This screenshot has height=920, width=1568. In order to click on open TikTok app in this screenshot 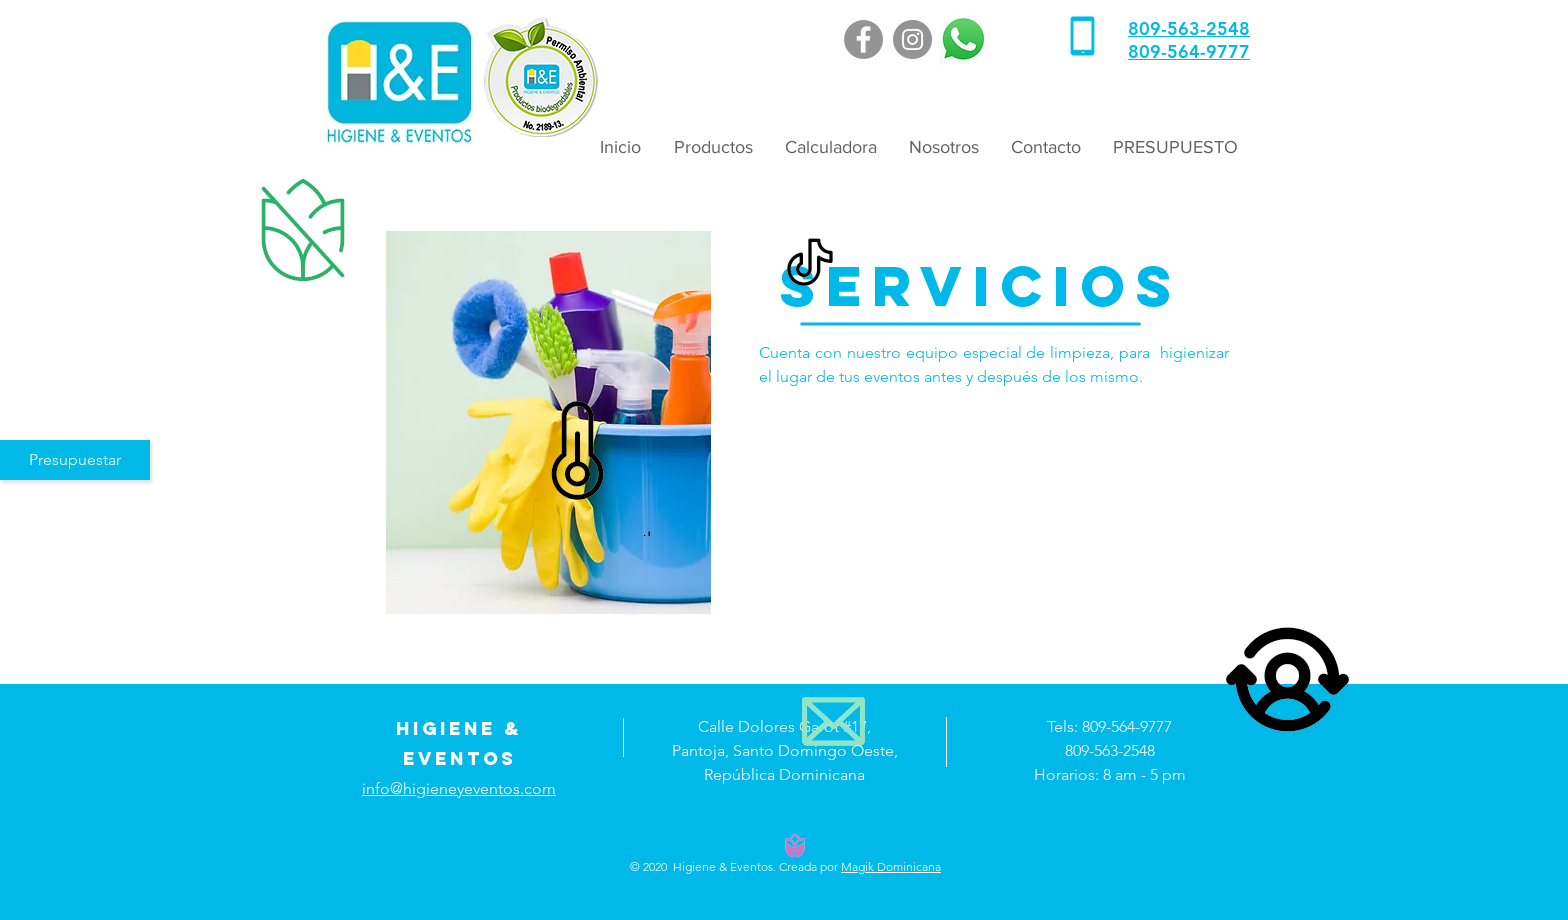, I will do `click(810, 263)`.